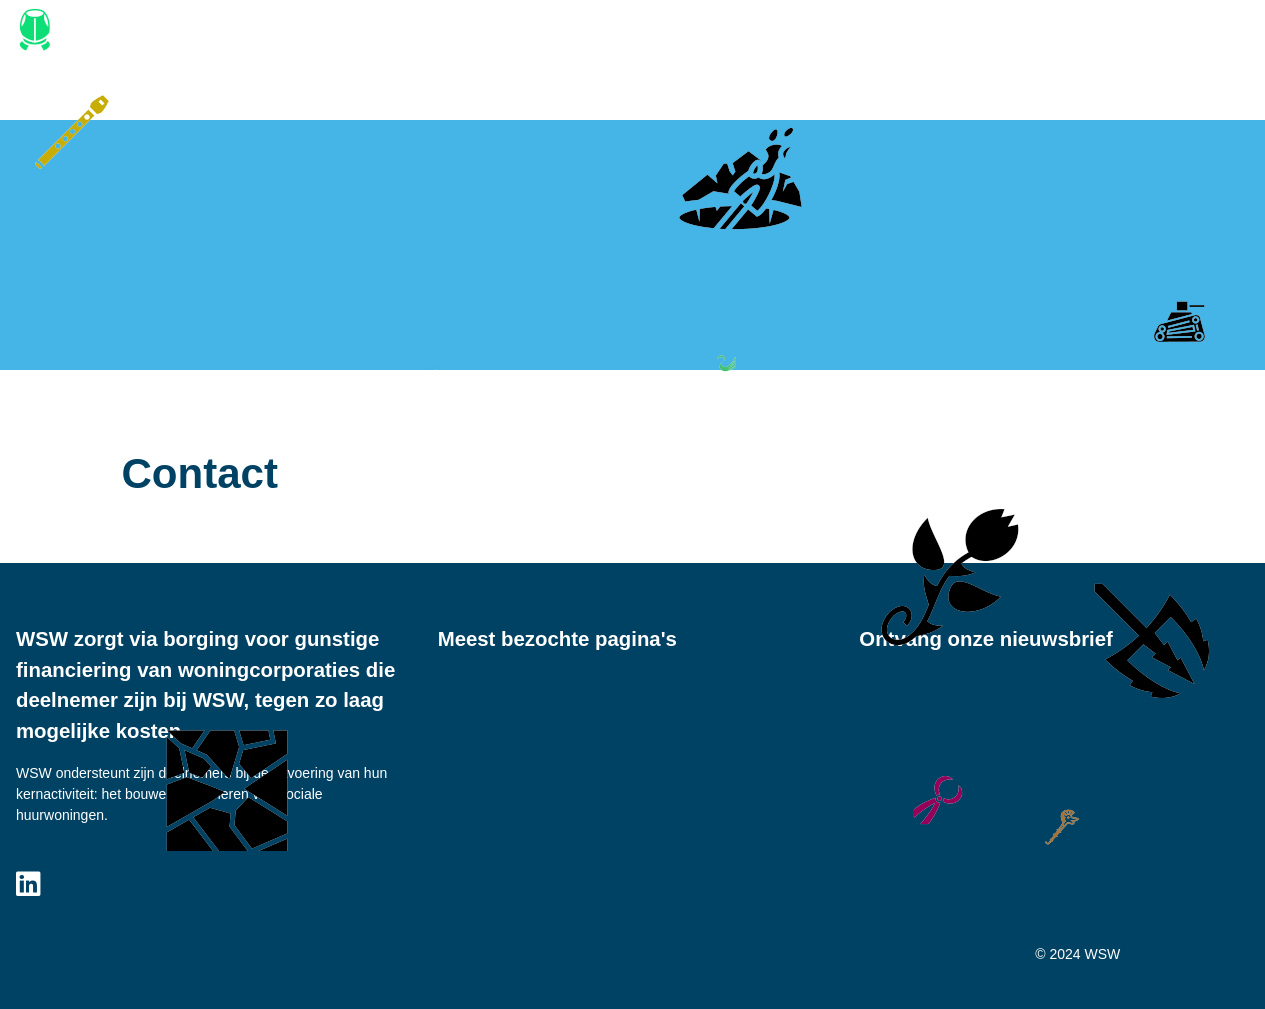  I want to click on indicates broken or damaged item status, so click(227, 791).